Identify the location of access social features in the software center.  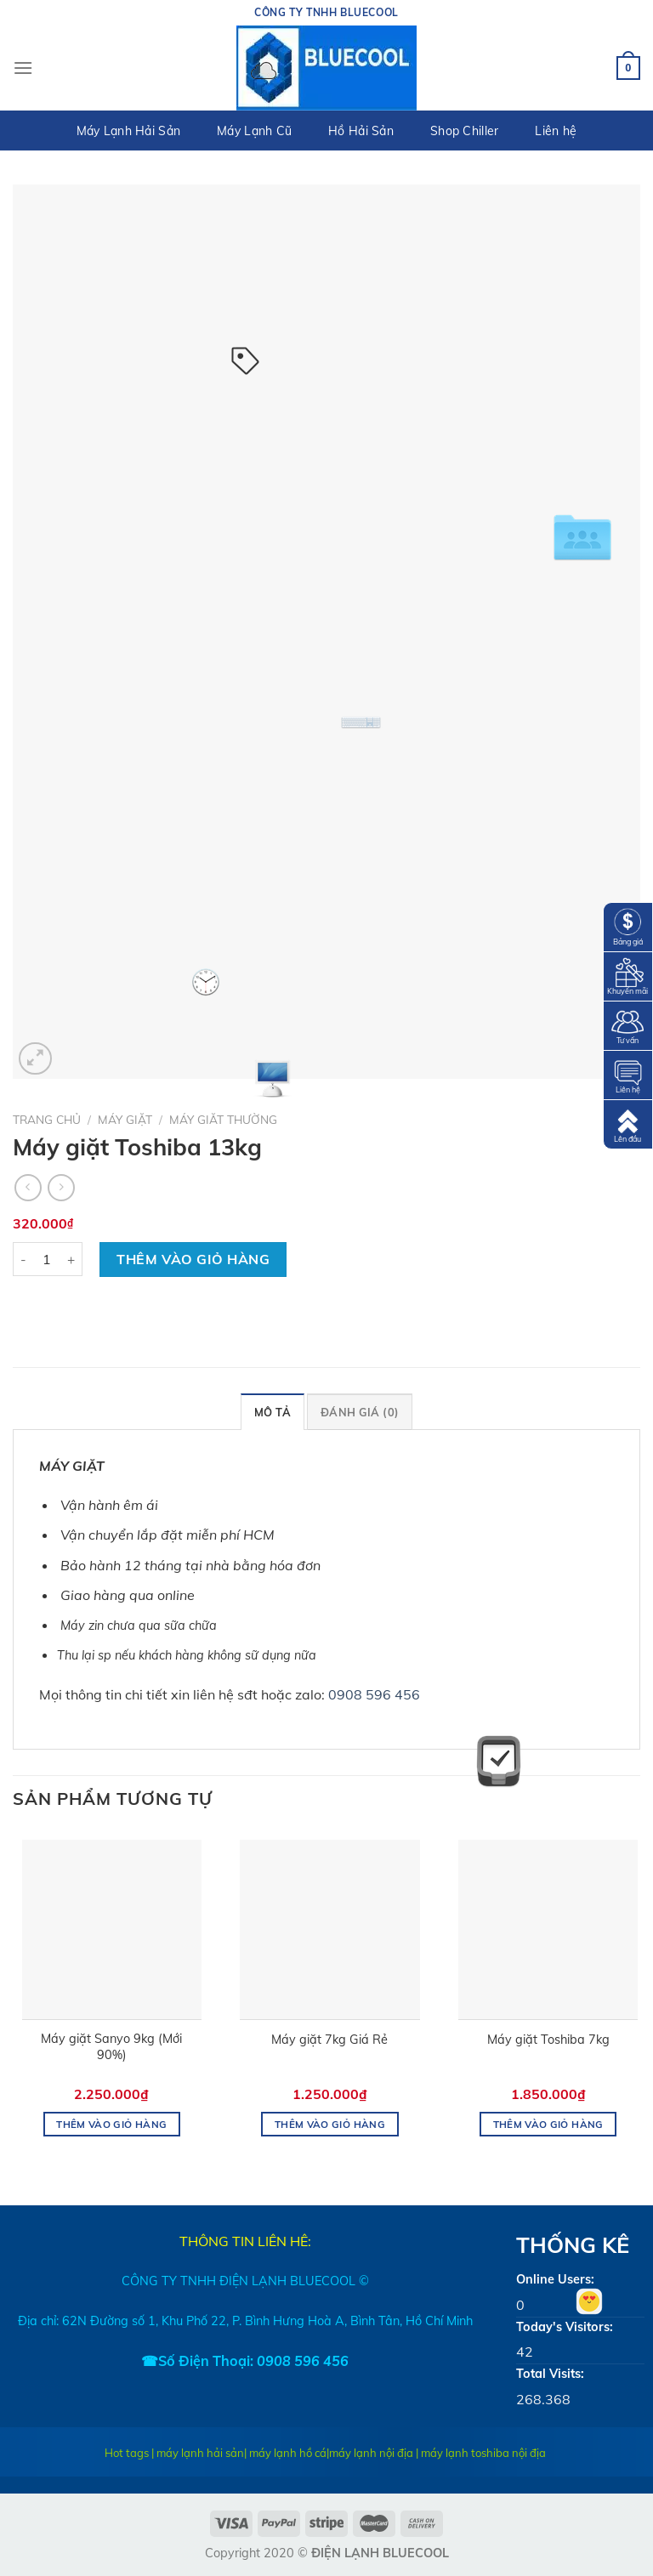
(589, 2301).